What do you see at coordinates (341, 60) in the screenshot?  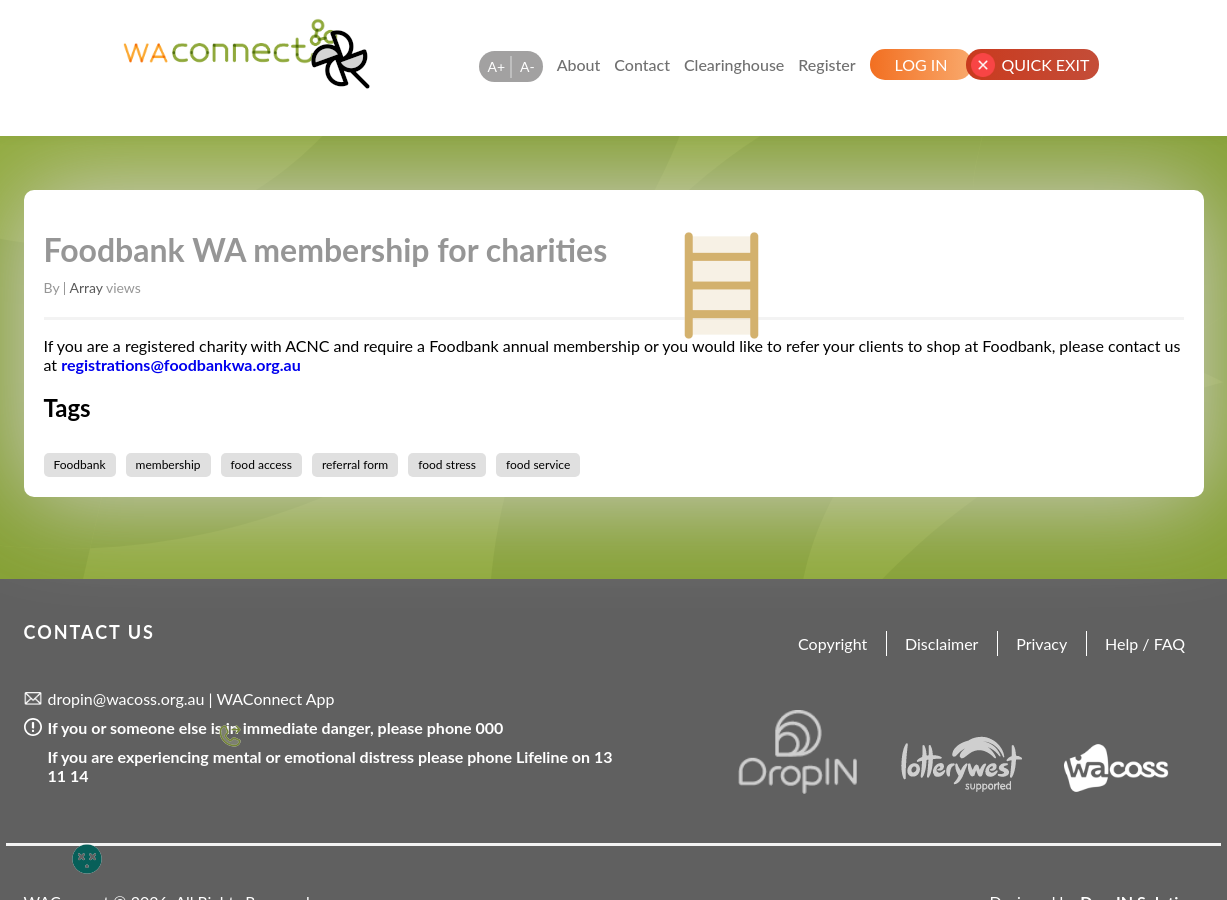 I see `decorative or playful element indicating a fun feature` at bounding box center [341, 60].